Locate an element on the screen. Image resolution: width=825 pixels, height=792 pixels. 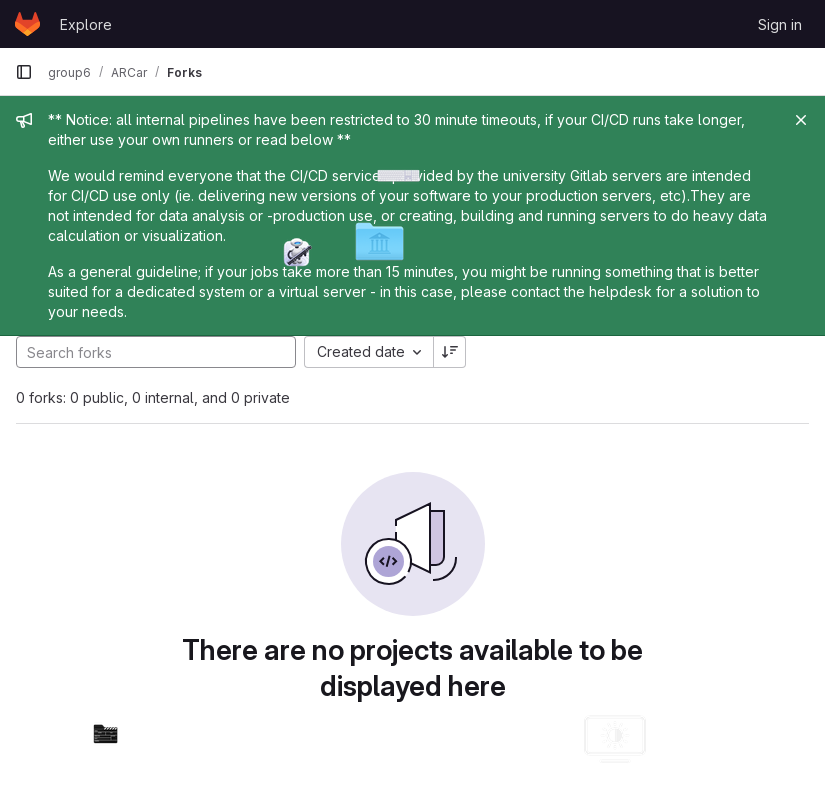
connect a bluetooth keyboard is located at coordinates (398, 175).